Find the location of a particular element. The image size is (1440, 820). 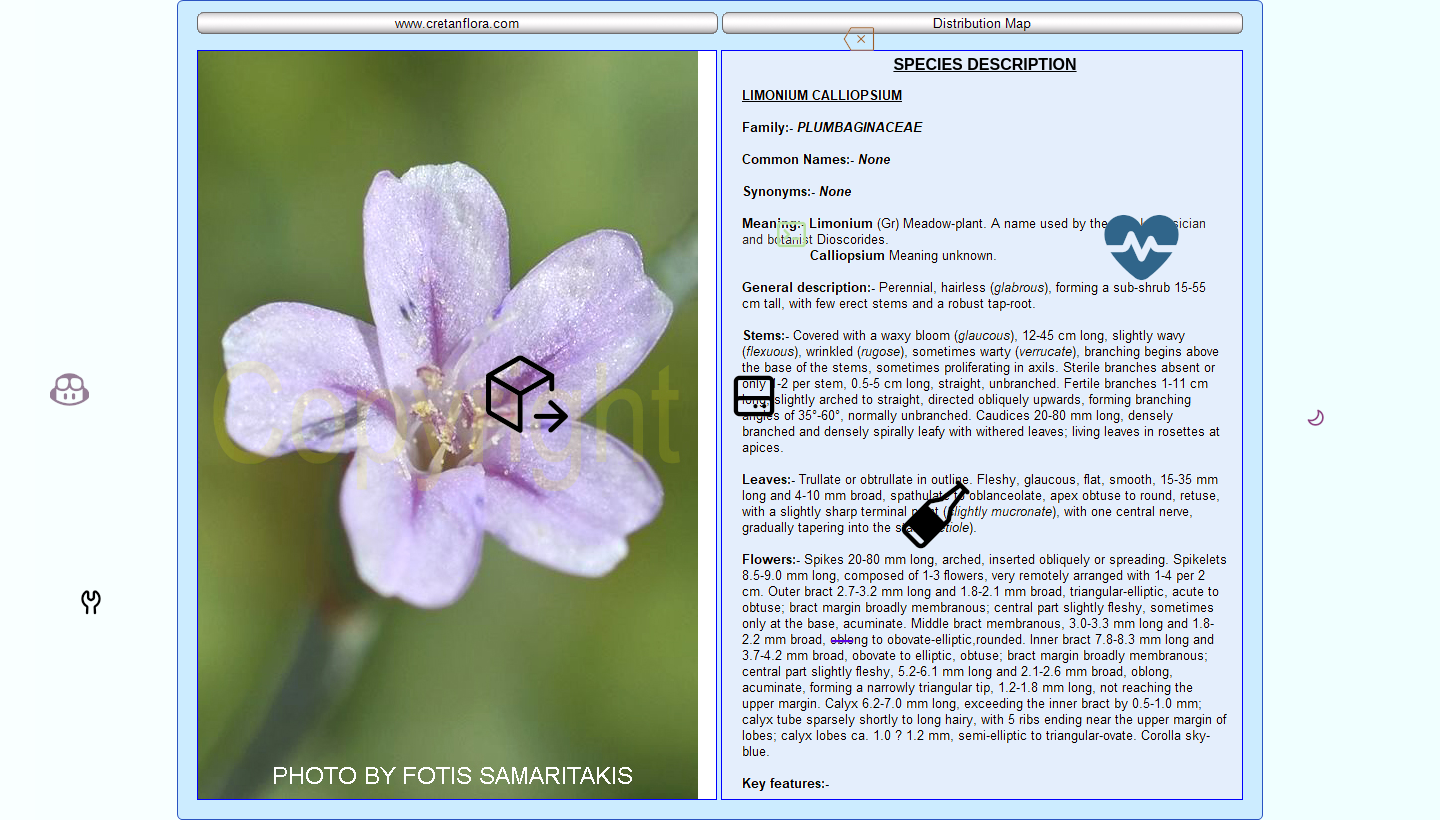

access storage or disk management is located at coordinates (754, 396).